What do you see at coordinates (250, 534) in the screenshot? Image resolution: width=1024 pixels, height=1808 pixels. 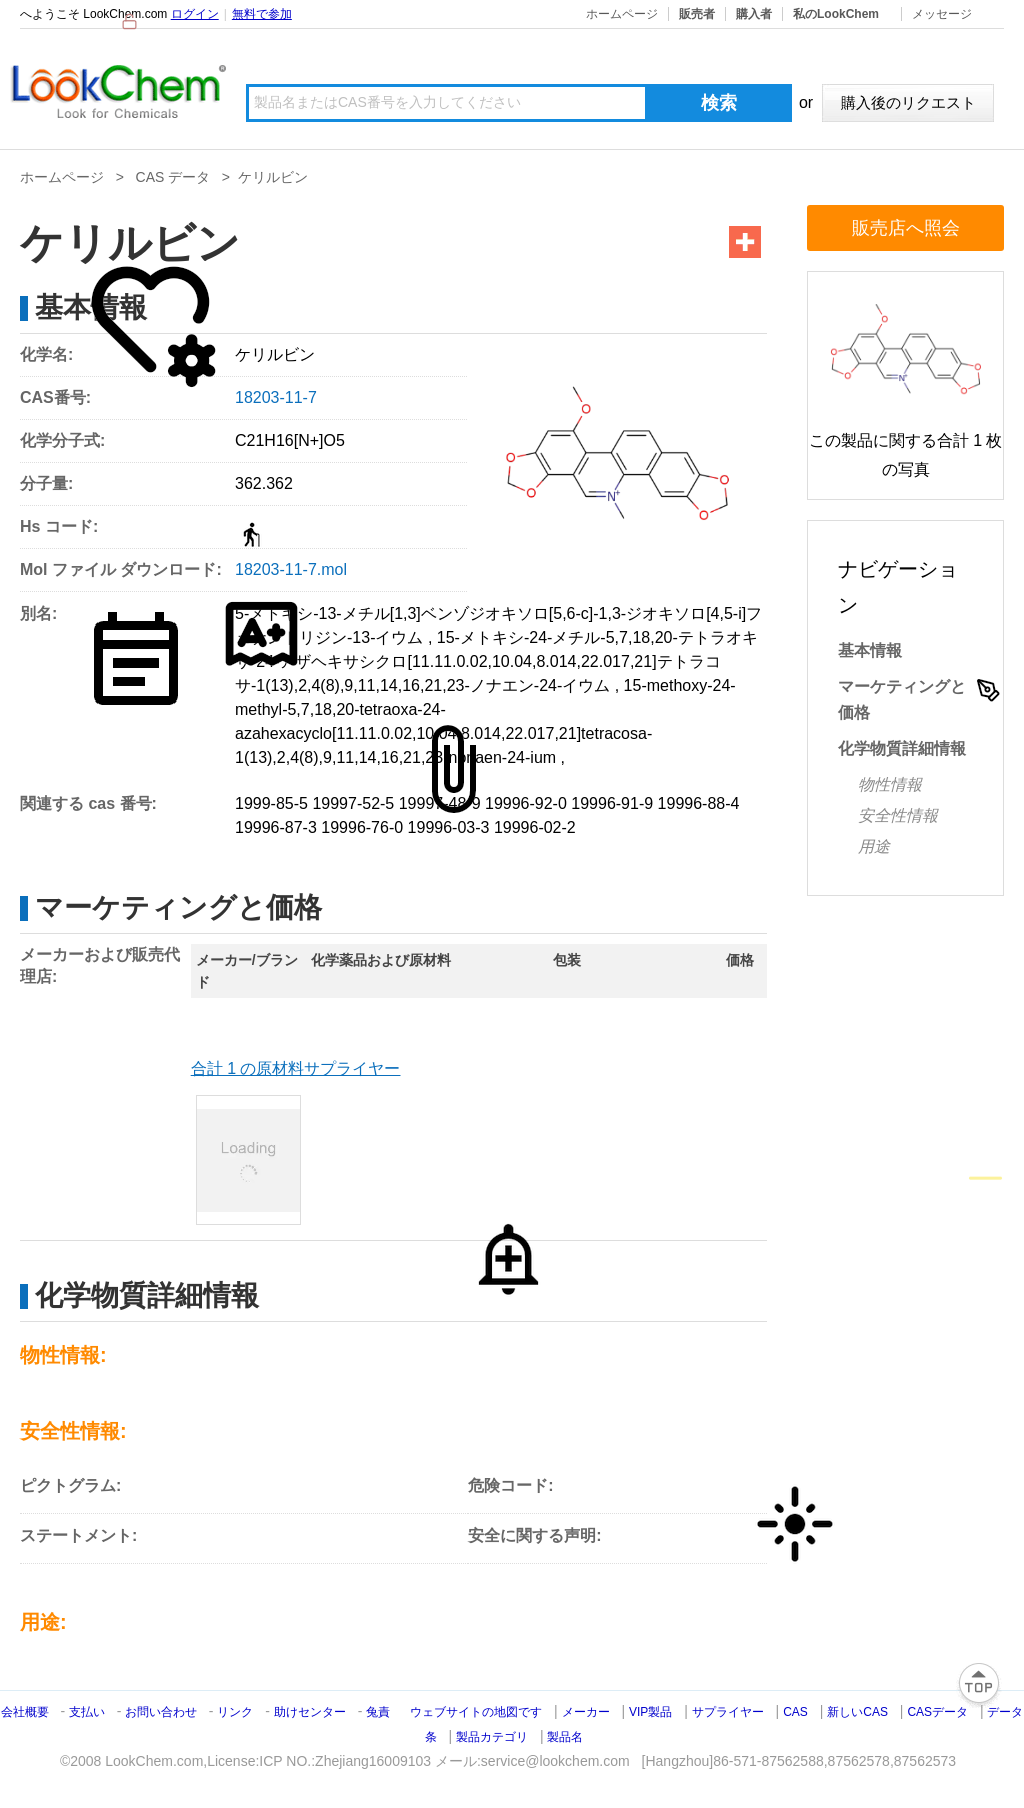 I see `accessibility options for elderly users` at bounding box center [250, 534].